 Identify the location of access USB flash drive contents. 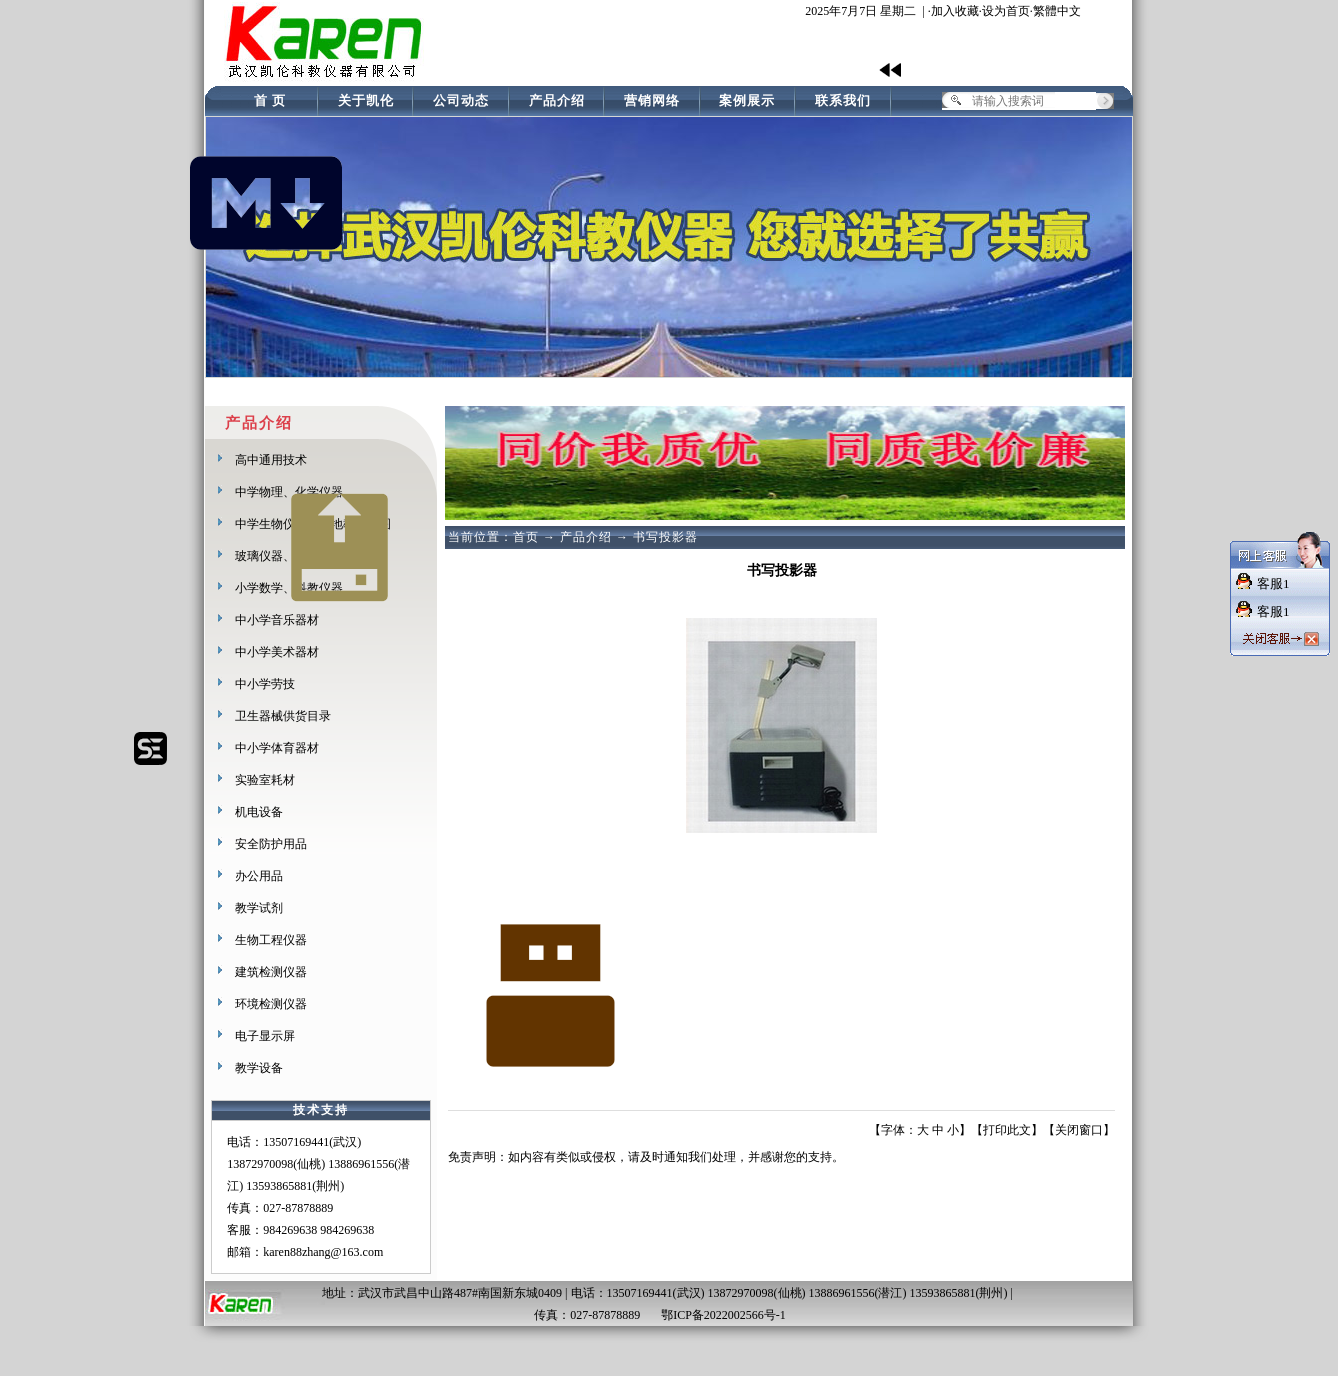
(550, 995).